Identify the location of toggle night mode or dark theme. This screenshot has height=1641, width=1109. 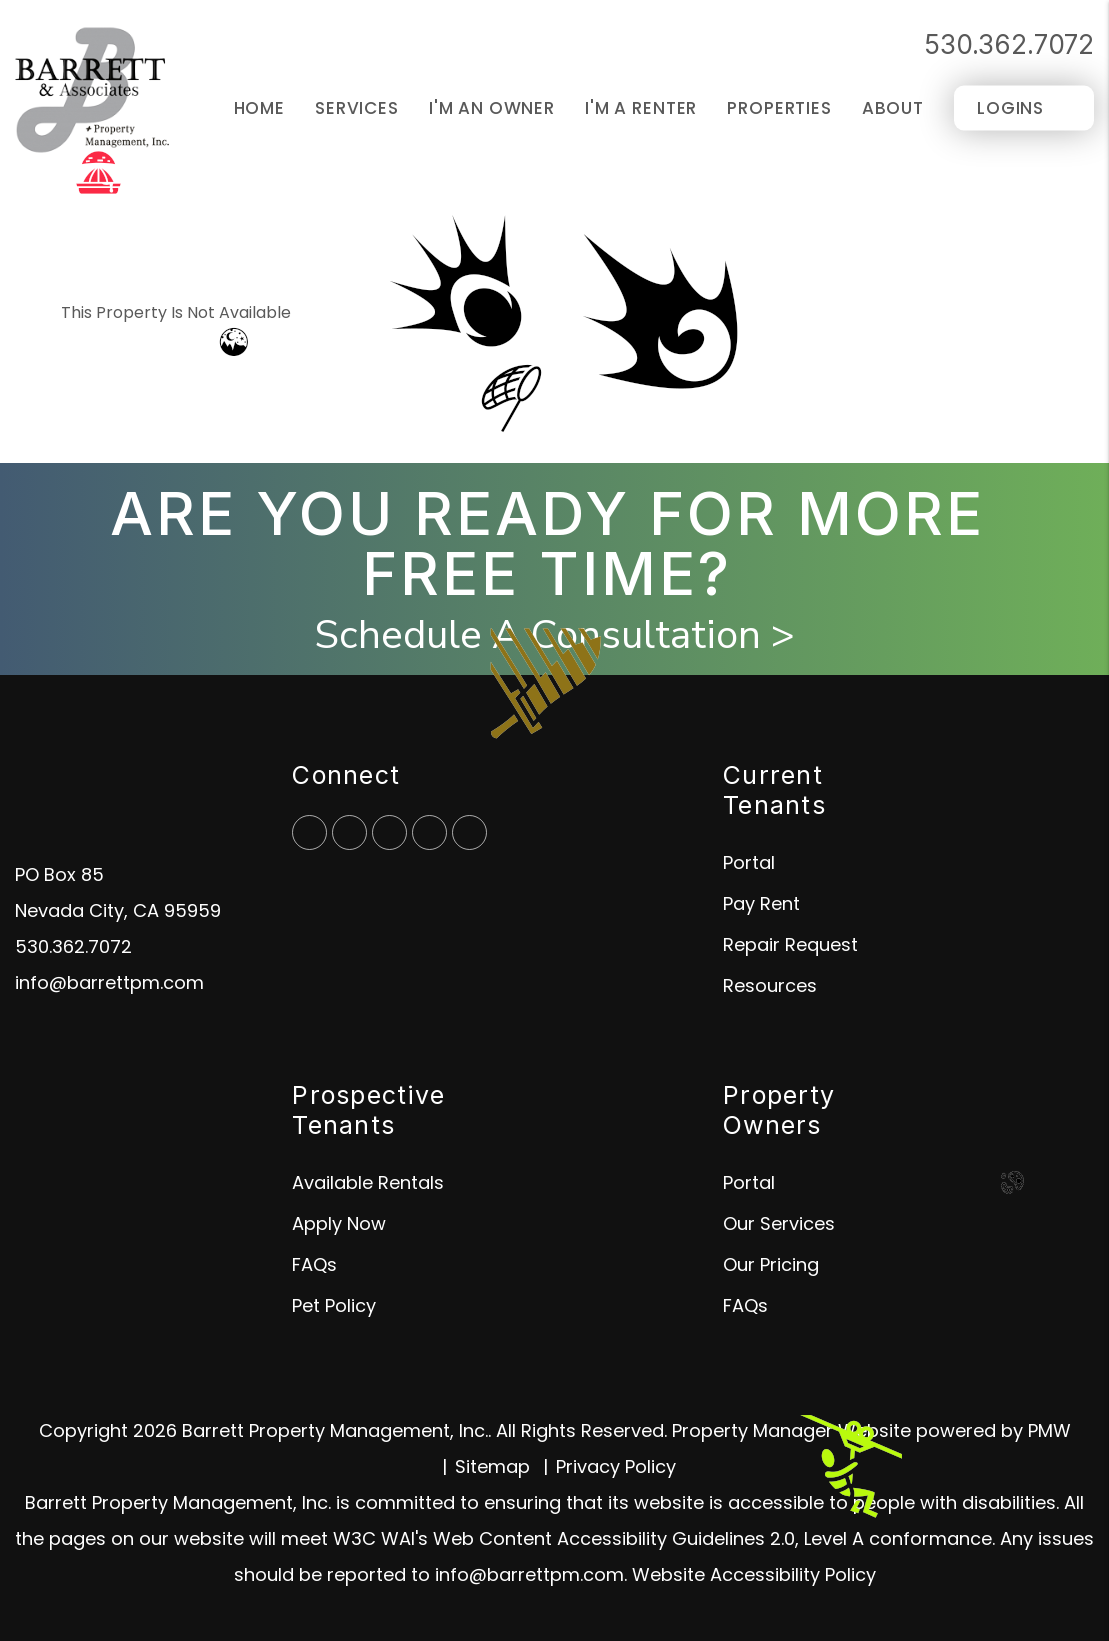
(234, 342).